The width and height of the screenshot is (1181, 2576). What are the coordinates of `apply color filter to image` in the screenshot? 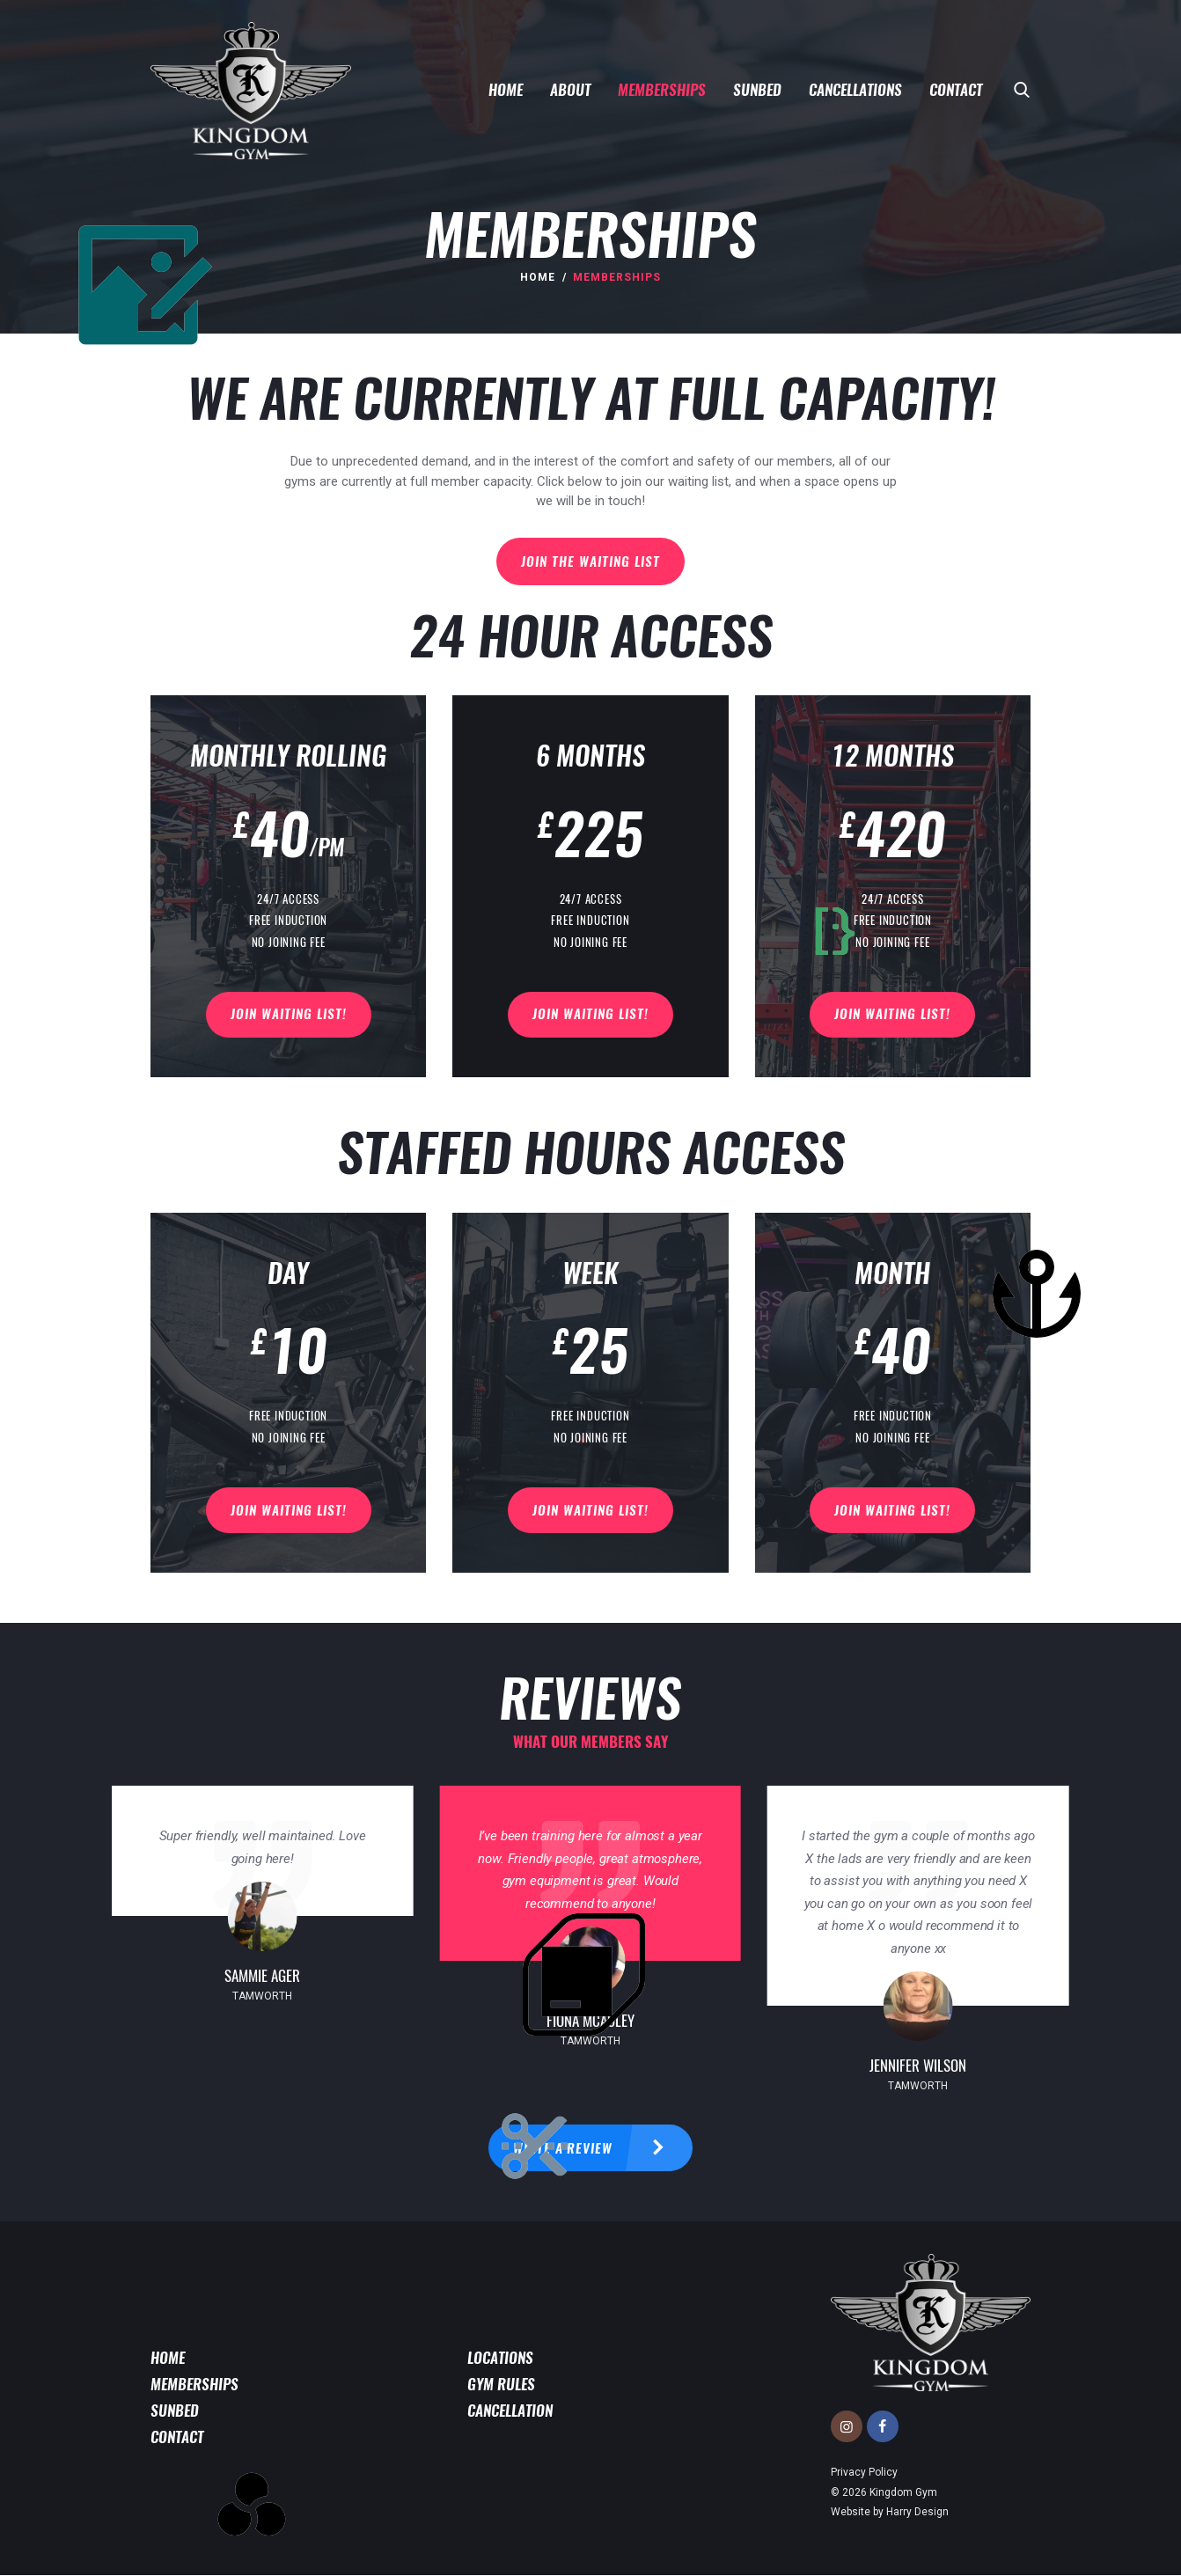 It's located at (252, 2509).